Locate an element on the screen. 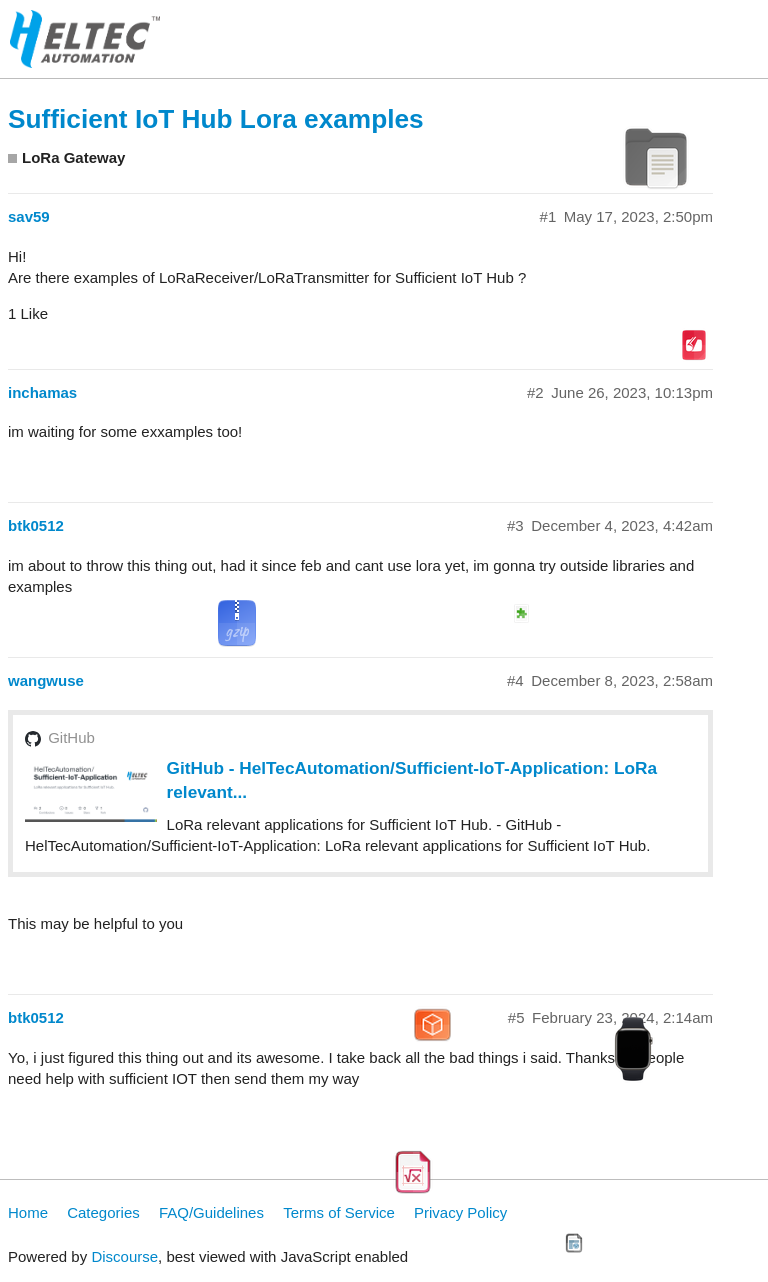 The image size is (768, 1282). open an opendocument formula template file is located at coordinates (413, 1172).